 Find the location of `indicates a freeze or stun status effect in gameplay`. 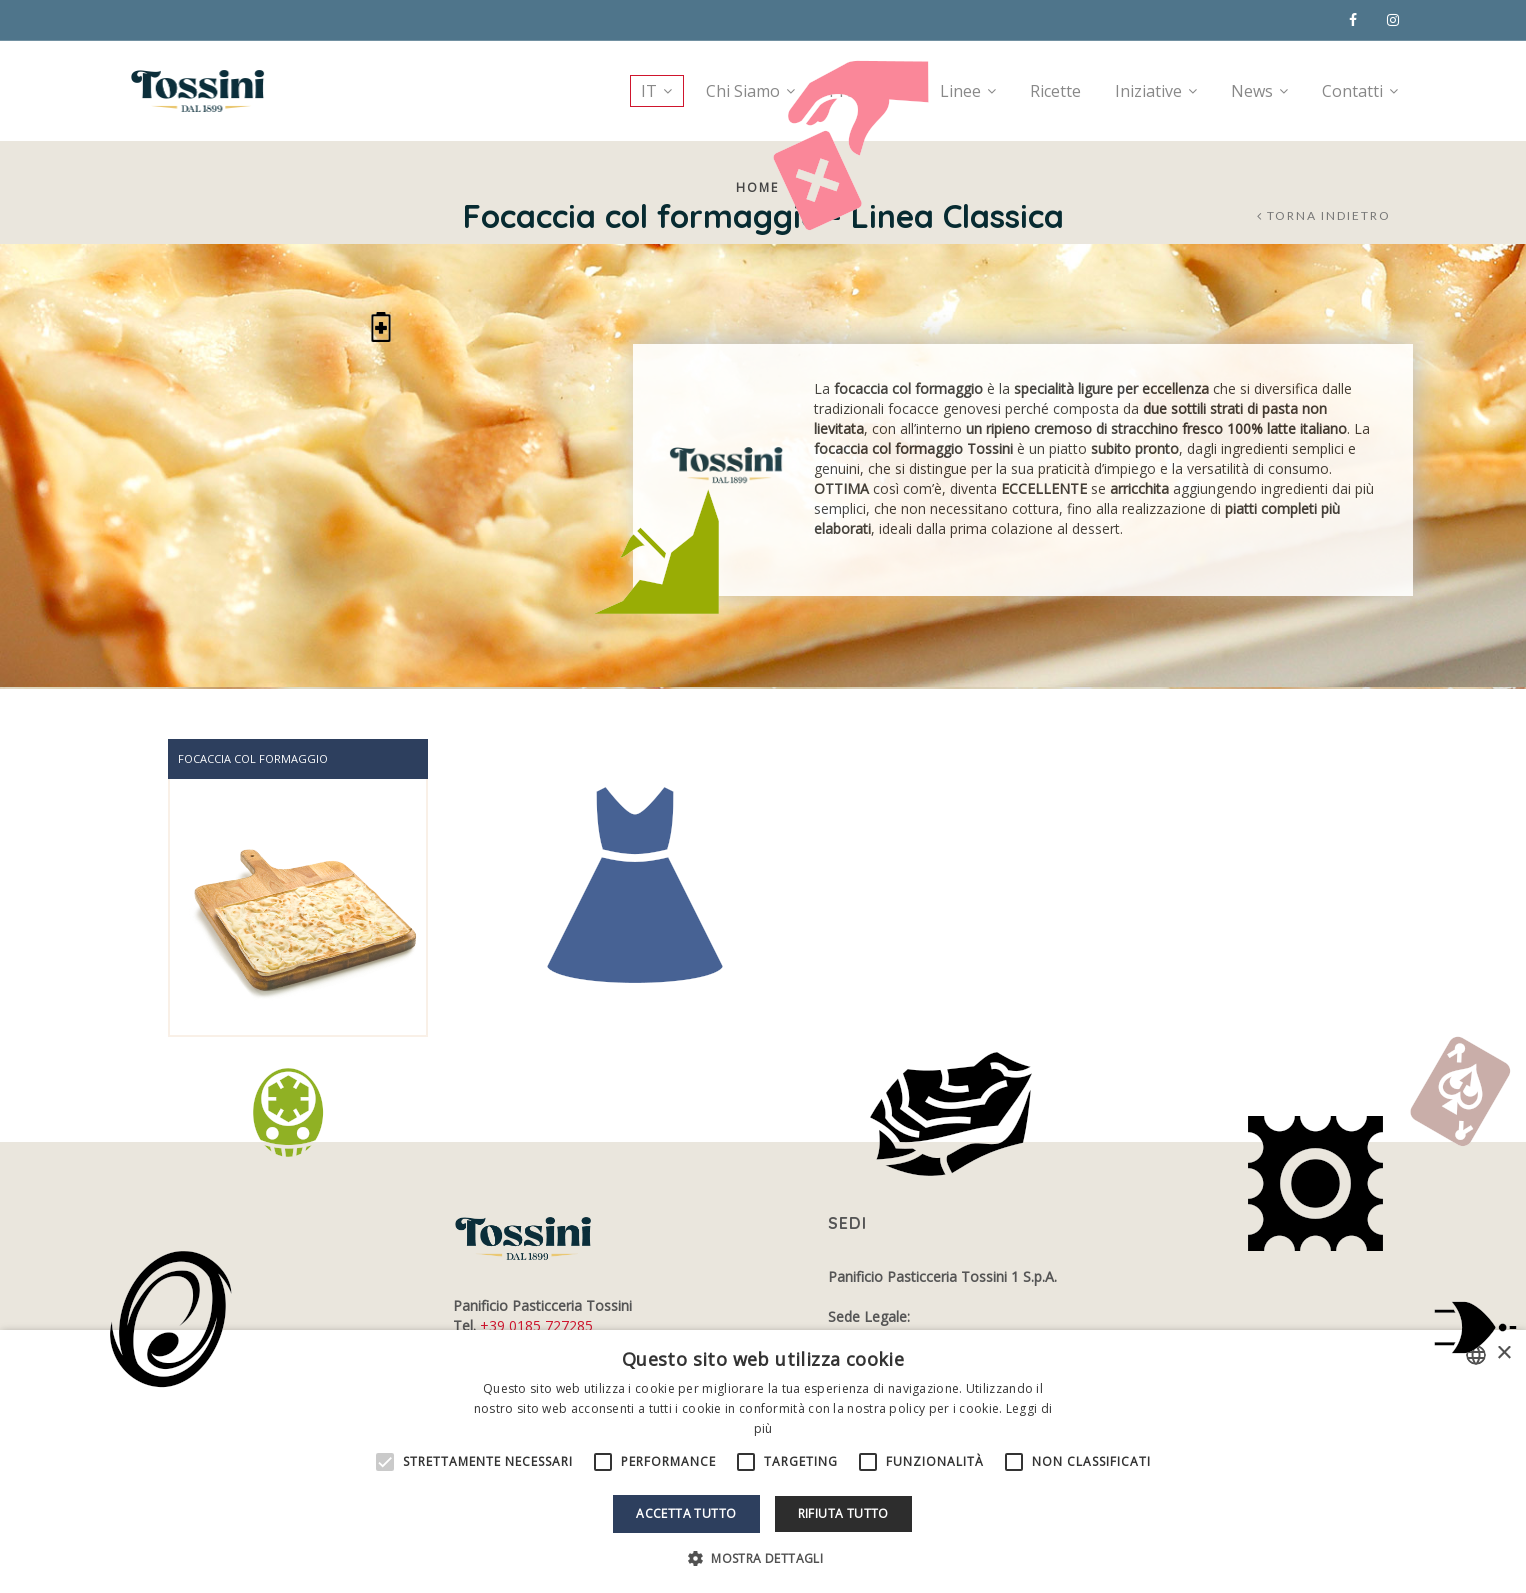

indicates a freeze or stun status effect in gameplay is located at coordinates (288, 1112).